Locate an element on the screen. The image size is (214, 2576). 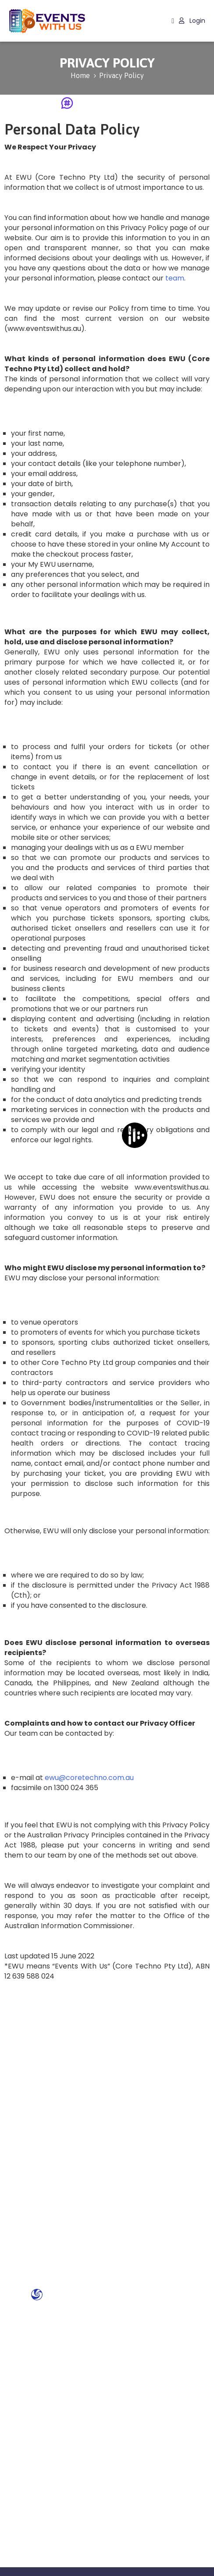
open audioboom podcast platform is located at coordinates (135, 1135).